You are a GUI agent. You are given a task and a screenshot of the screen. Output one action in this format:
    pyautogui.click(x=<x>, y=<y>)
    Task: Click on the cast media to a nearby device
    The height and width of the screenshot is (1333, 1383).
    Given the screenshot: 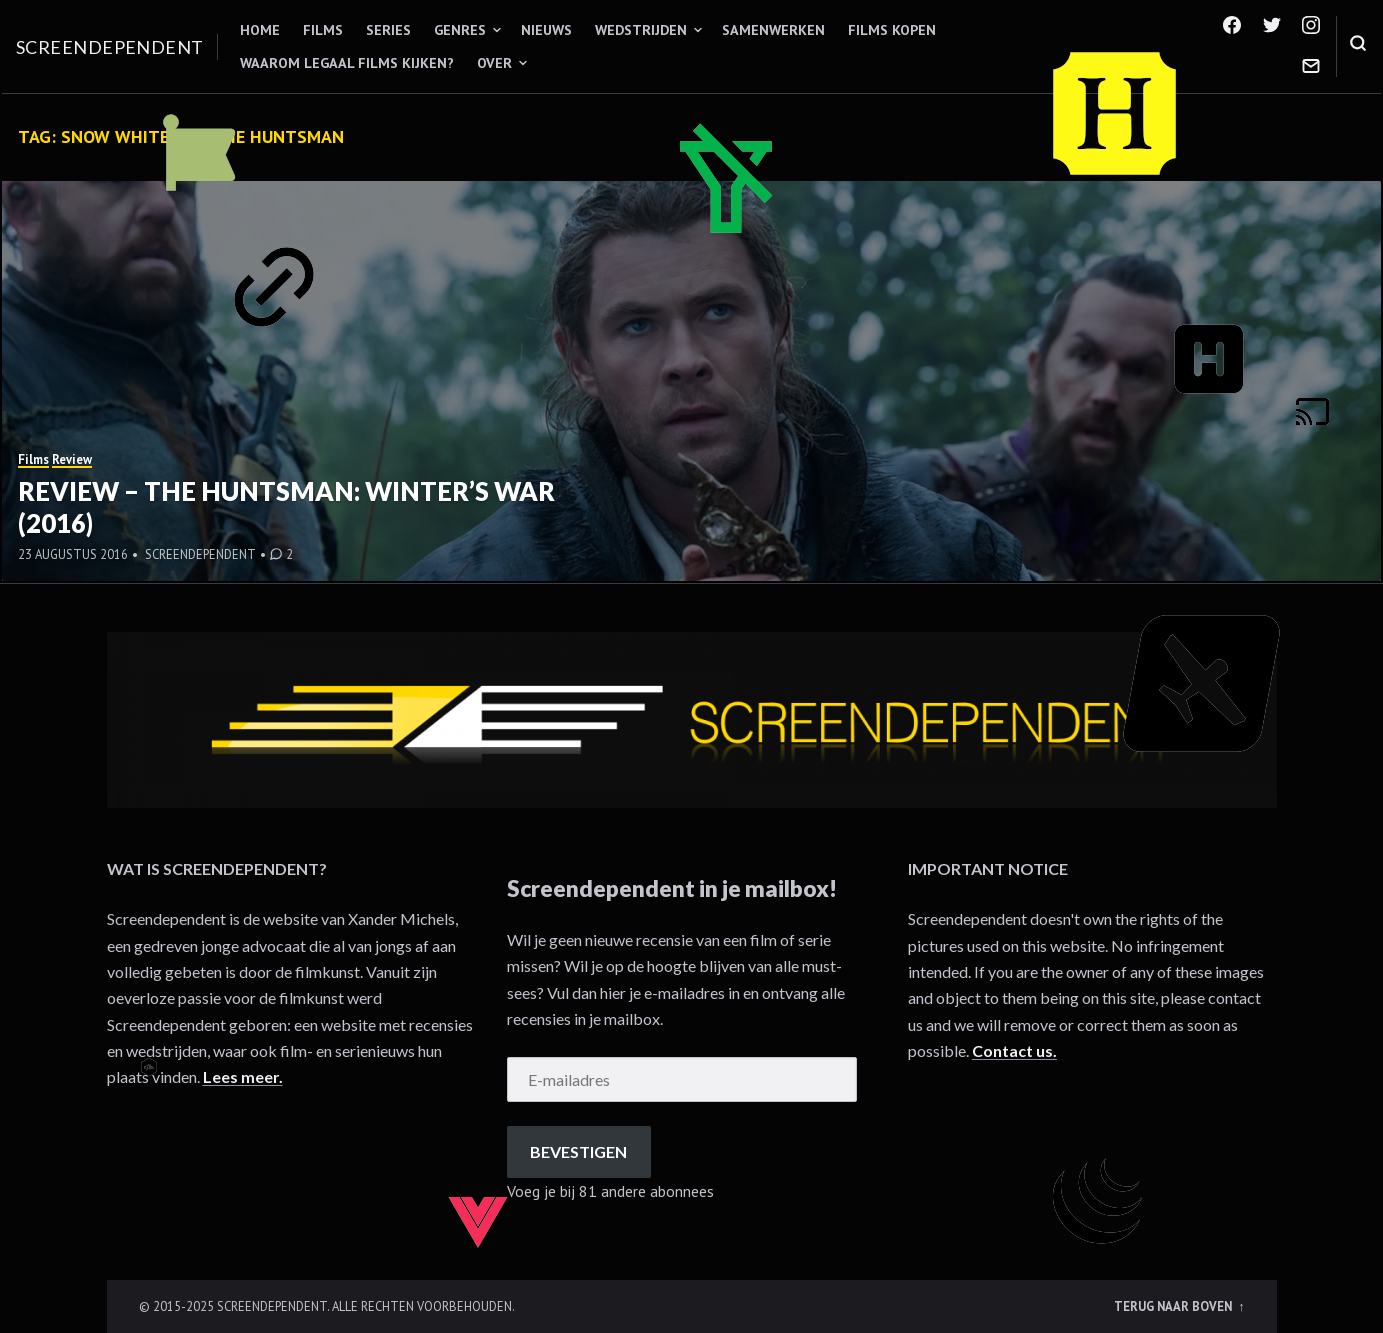 What is the action you would take?
    pyautogui.click(x=1312, y=411)
    